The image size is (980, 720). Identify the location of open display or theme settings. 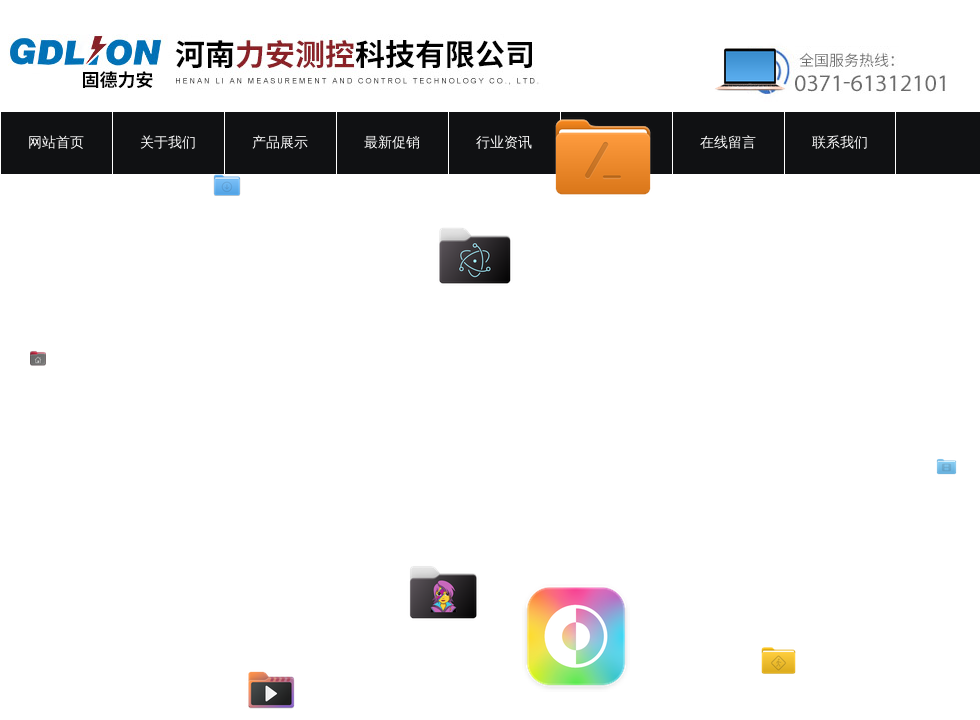
(576, 638).